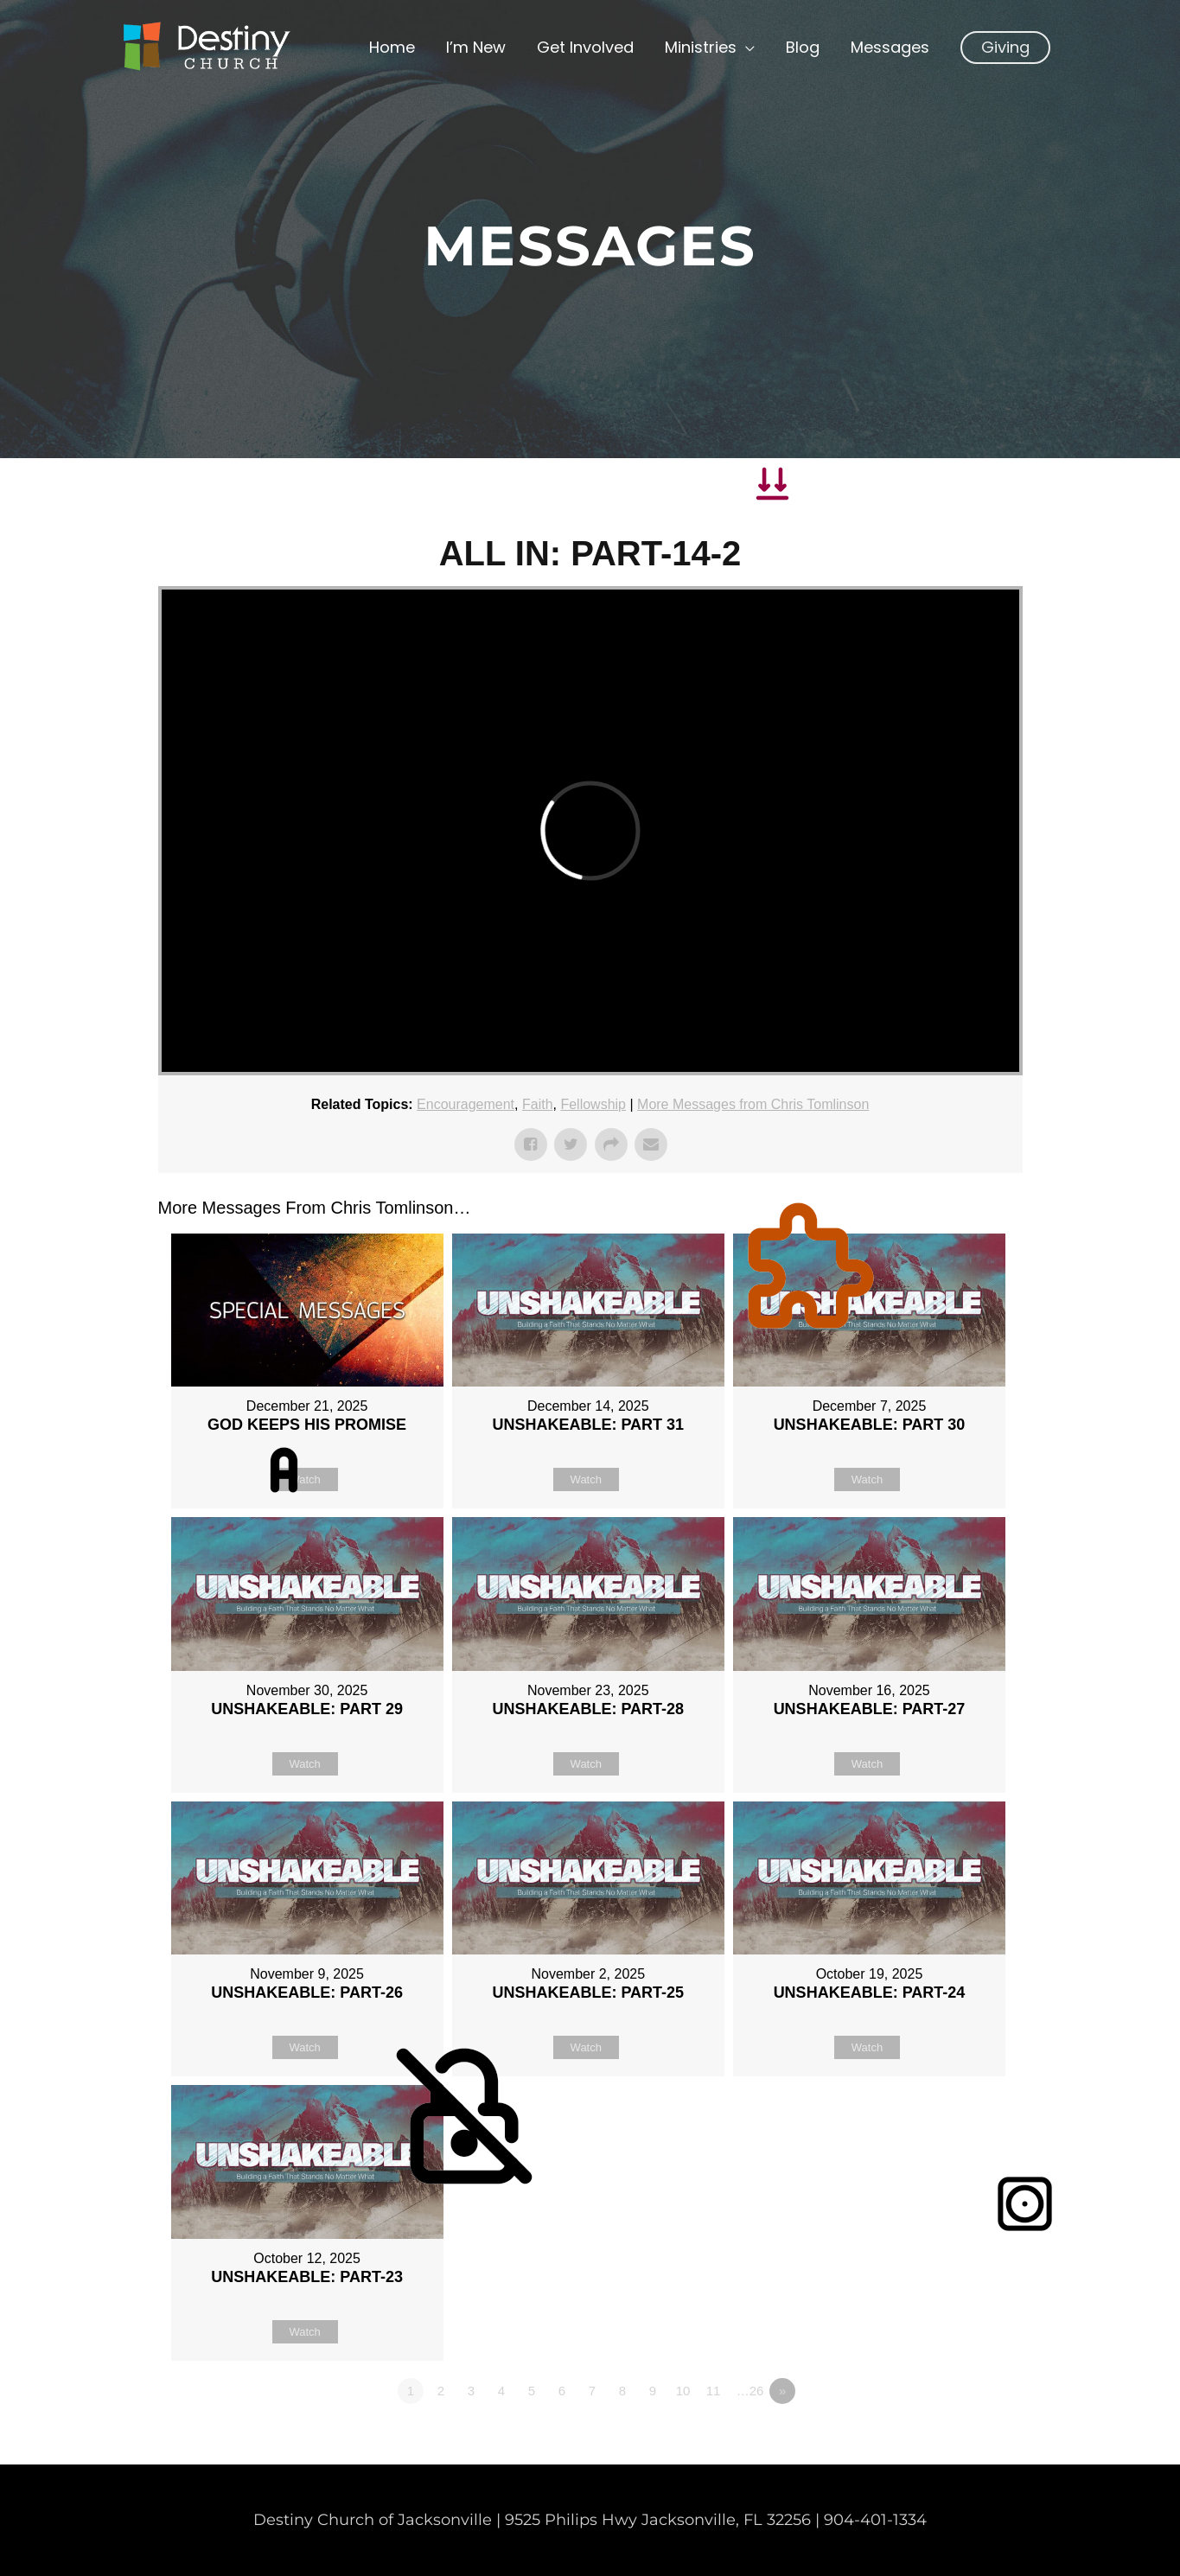 This screenshot has width=1180, height=2576. I want to click on download all items to device, so click(772, 483).